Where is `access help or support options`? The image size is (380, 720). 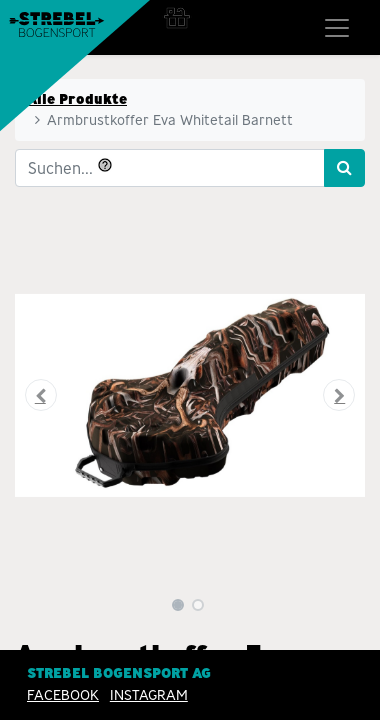 access help or support options is located at coordinates (105, 165).